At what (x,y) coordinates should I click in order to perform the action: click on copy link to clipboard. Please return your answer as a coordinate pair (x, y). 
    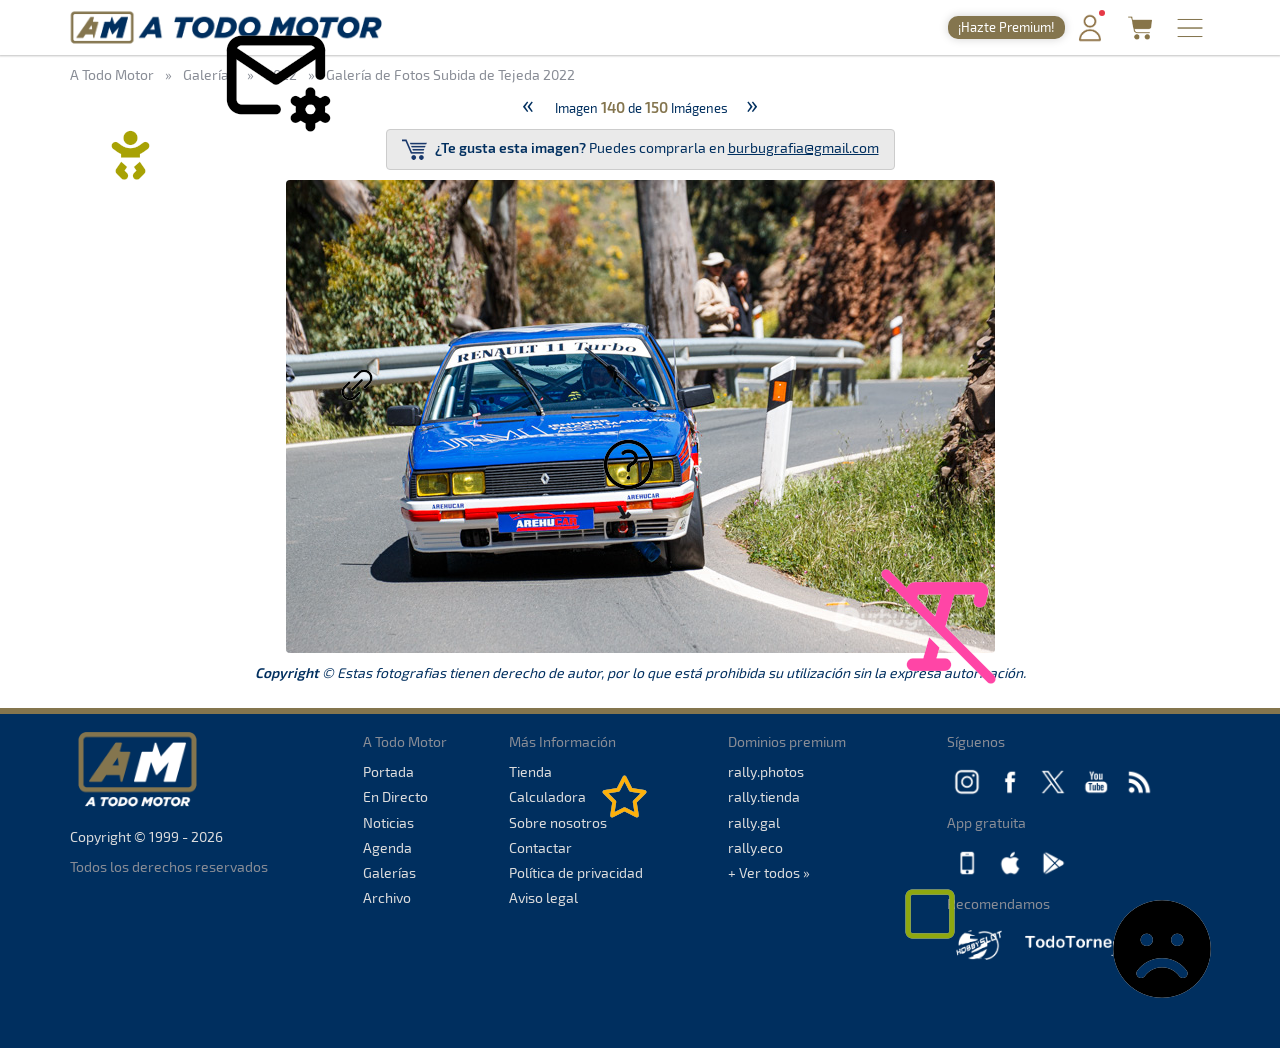
    Looking at the image, I should click on (357, 385).